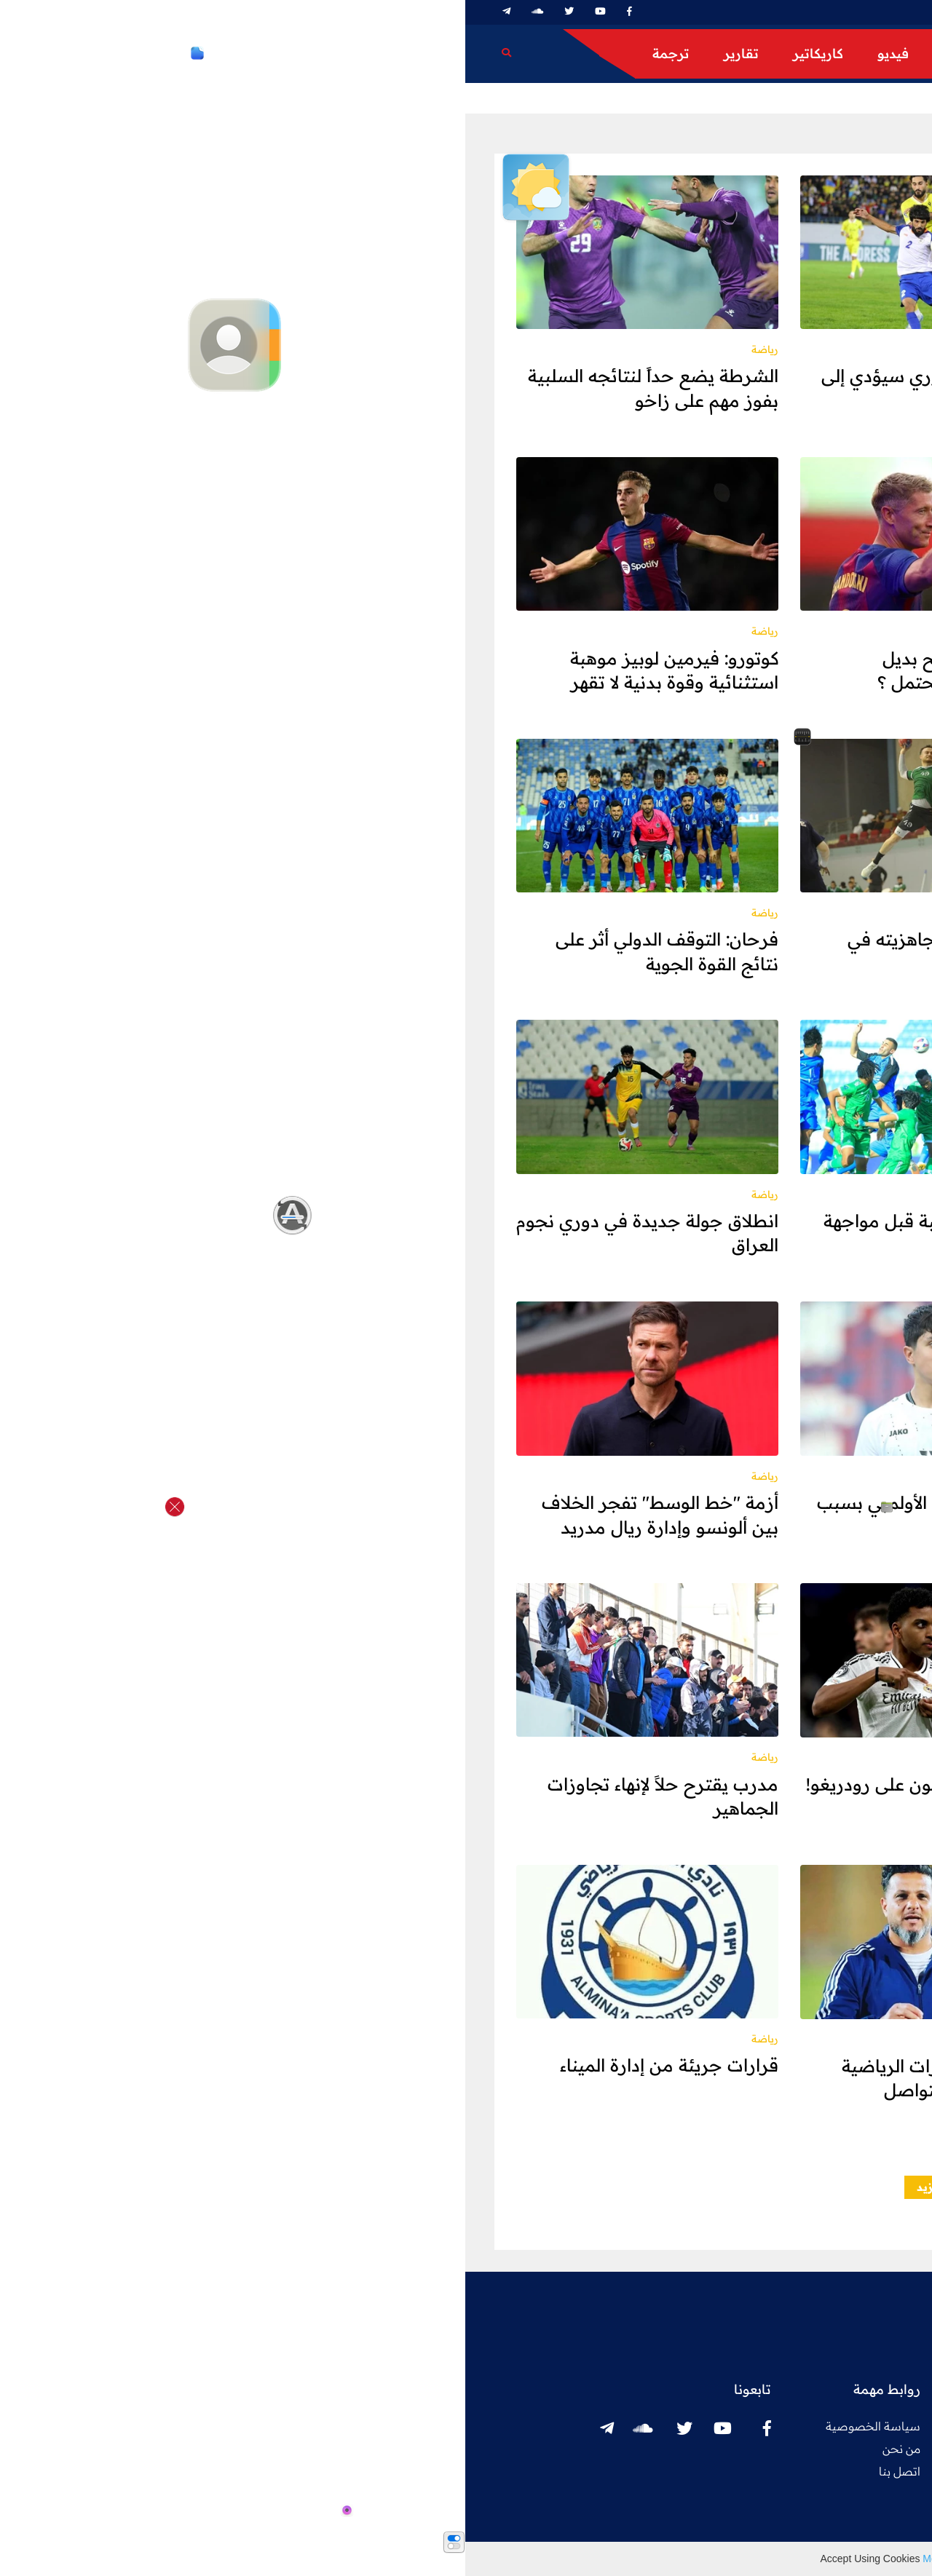 Image resolution: width=932 pixels, height=2576 pixels. I want to click on open file manager application, so click(887, 1507).